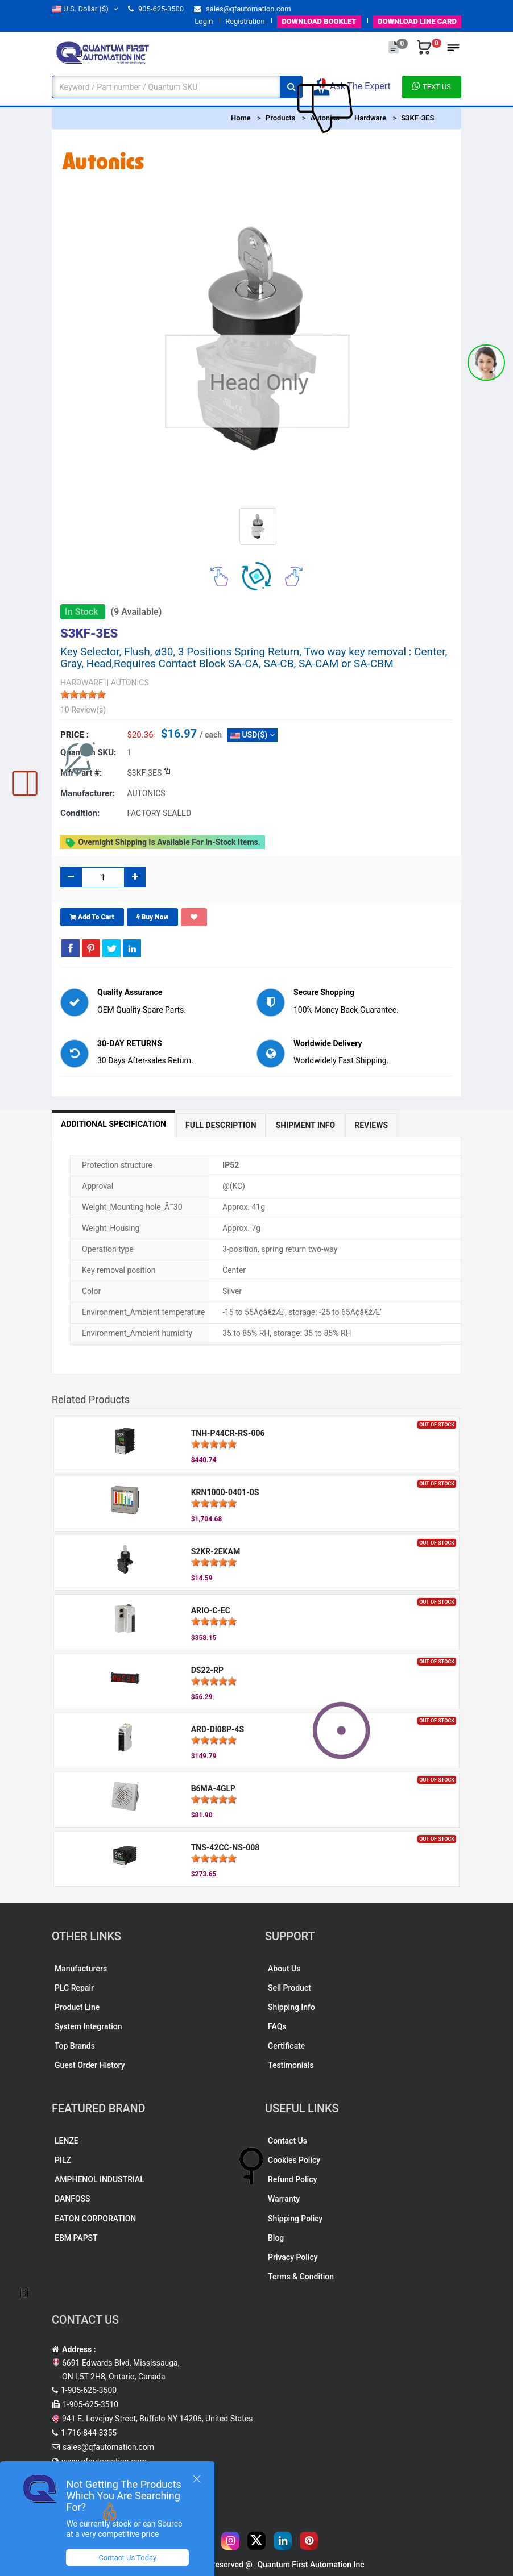 Image resolution: width=513 pixels, height=2576 pixels. What do you see at coordinates (325, 105) in the screenshot?
I see `dislike or downvote content` at bounding box center [325, 105].